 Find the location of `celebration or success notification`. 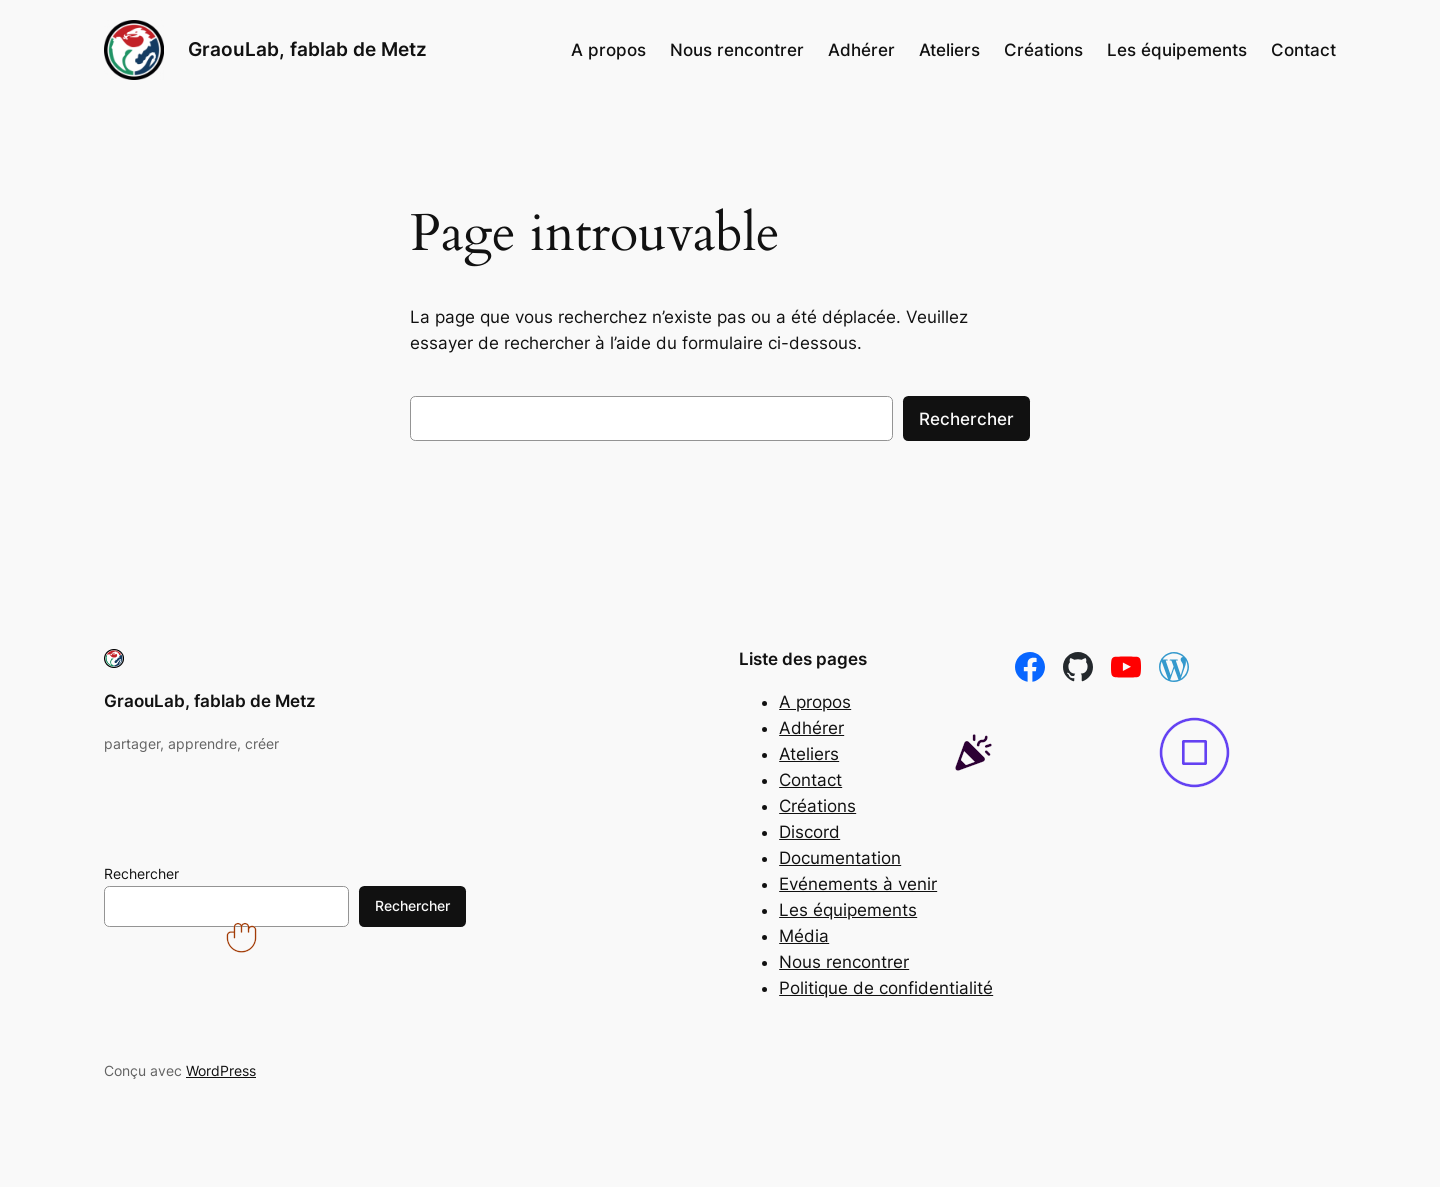

celebration or success notification is located at coordinates (971, 754).